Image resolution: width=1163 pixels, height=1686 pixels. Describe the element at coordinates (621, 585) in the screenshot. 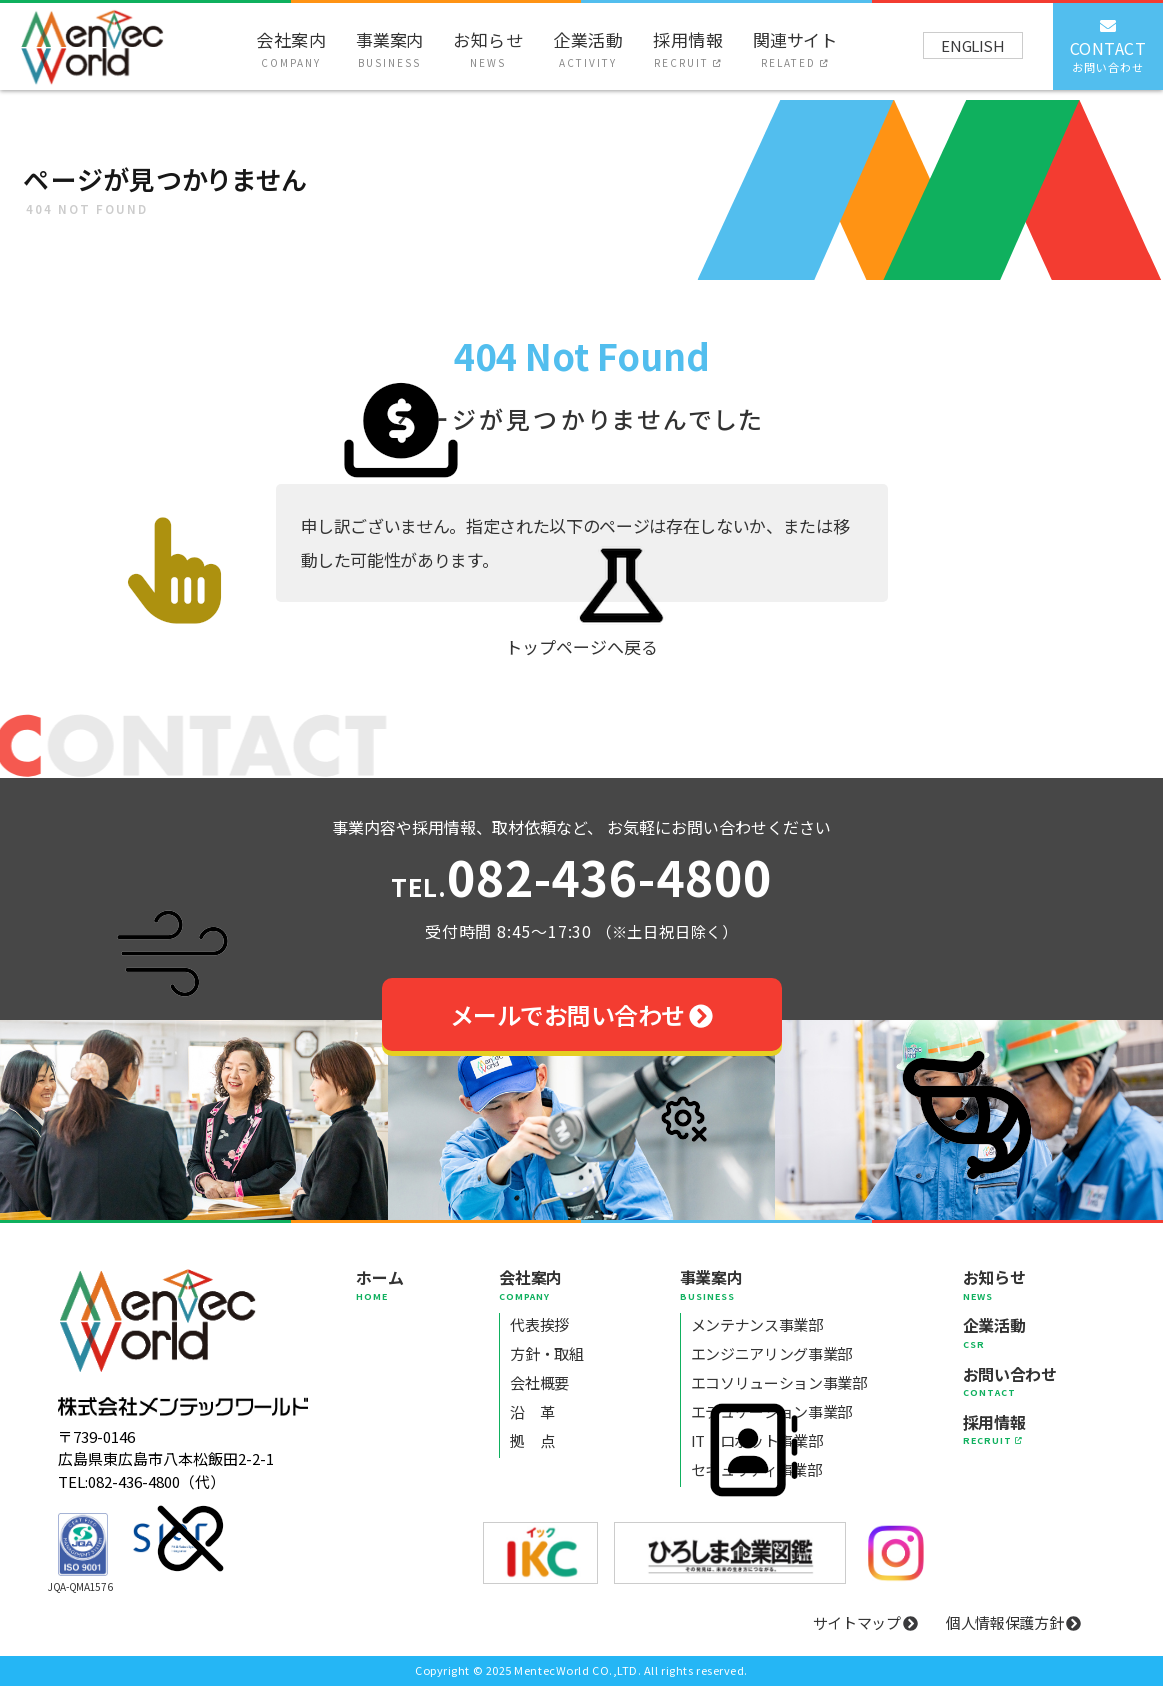

I see `access science or laboratory features` at that location.